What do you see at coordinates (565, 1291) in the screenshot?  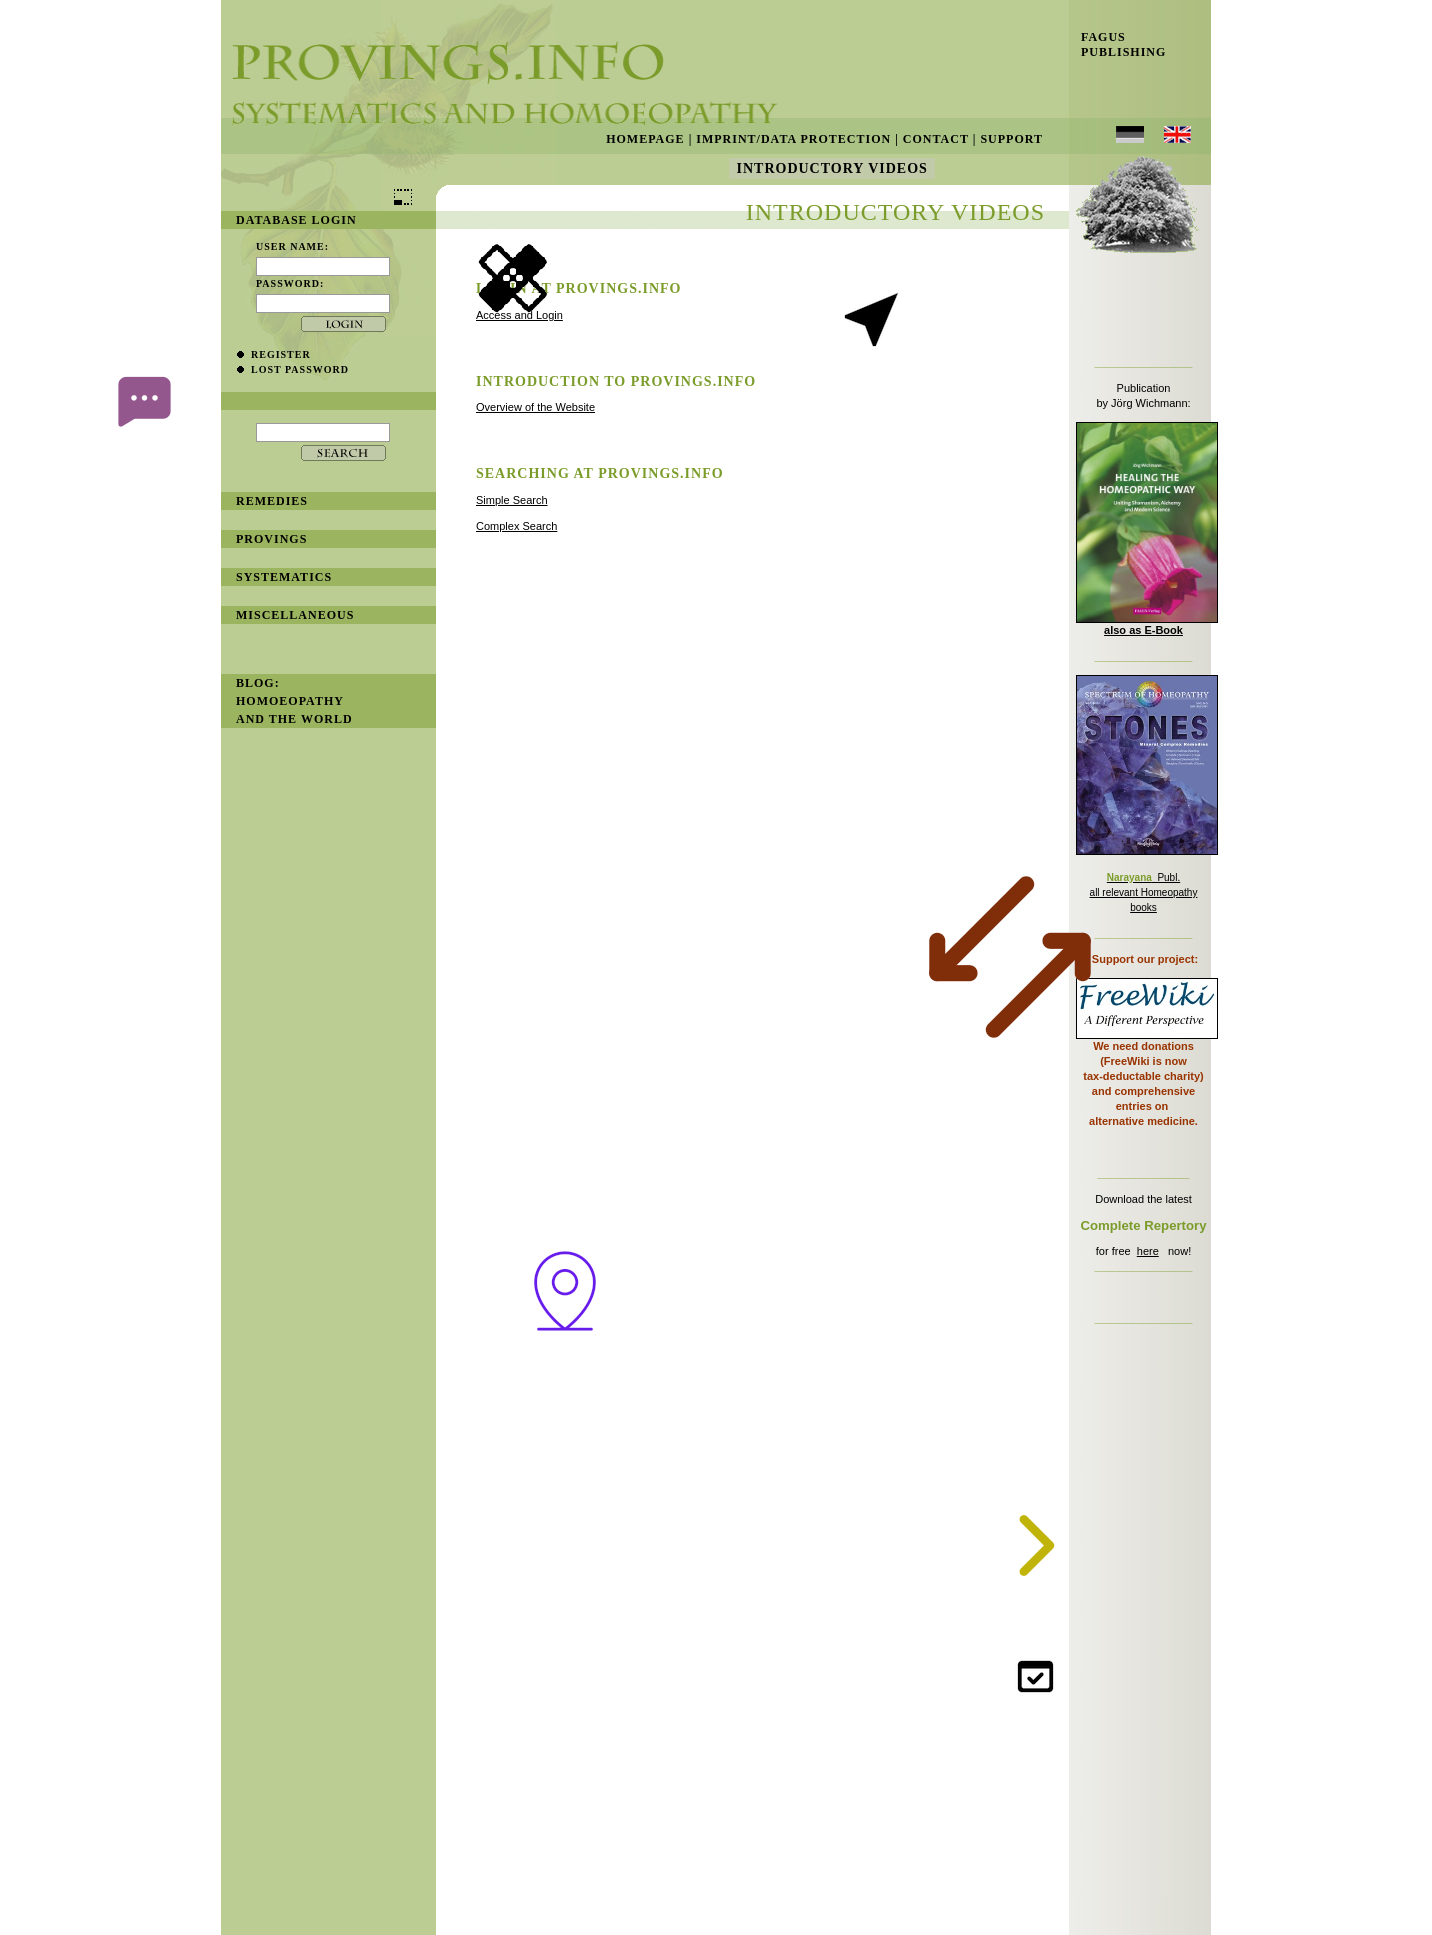 I see `view location on map` at bounding box center [565, 1291].